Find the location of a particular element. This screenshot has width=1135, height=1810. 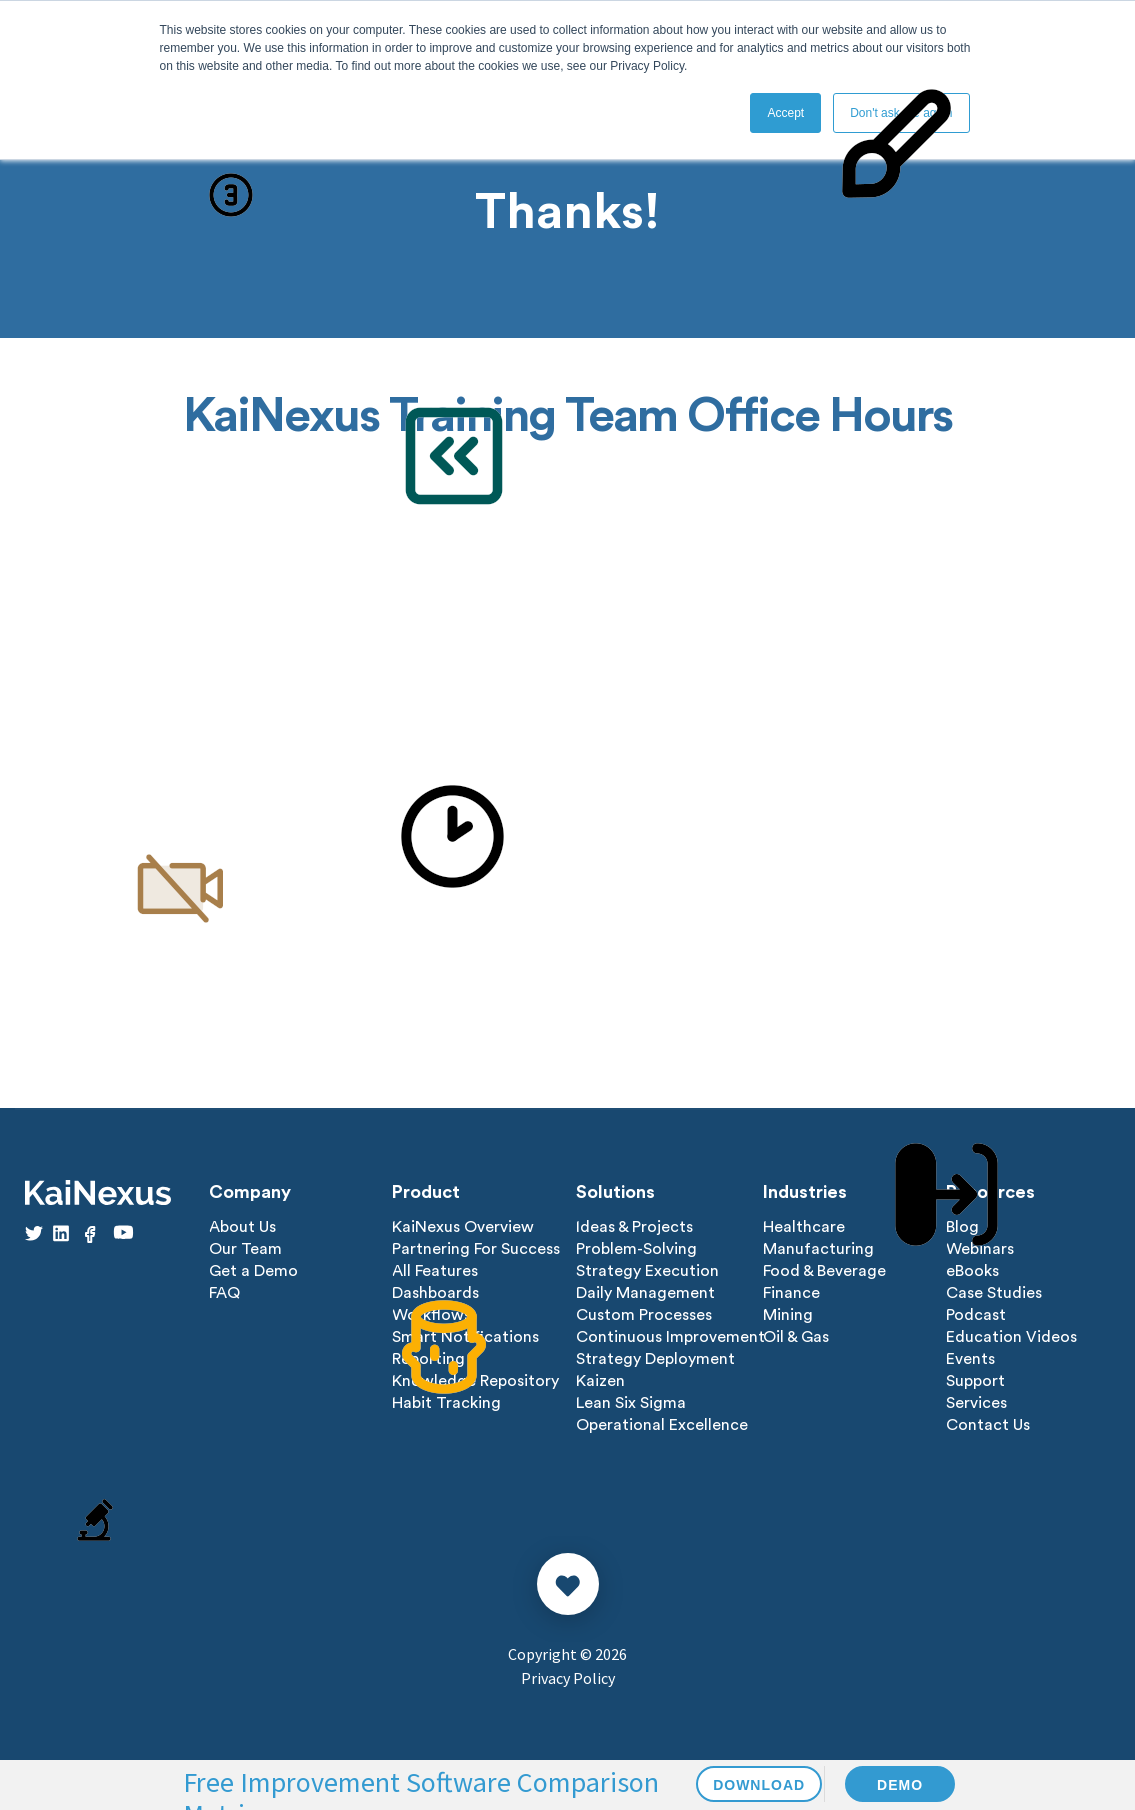

access drawing or painting tools is located at coordinates (896, 143).